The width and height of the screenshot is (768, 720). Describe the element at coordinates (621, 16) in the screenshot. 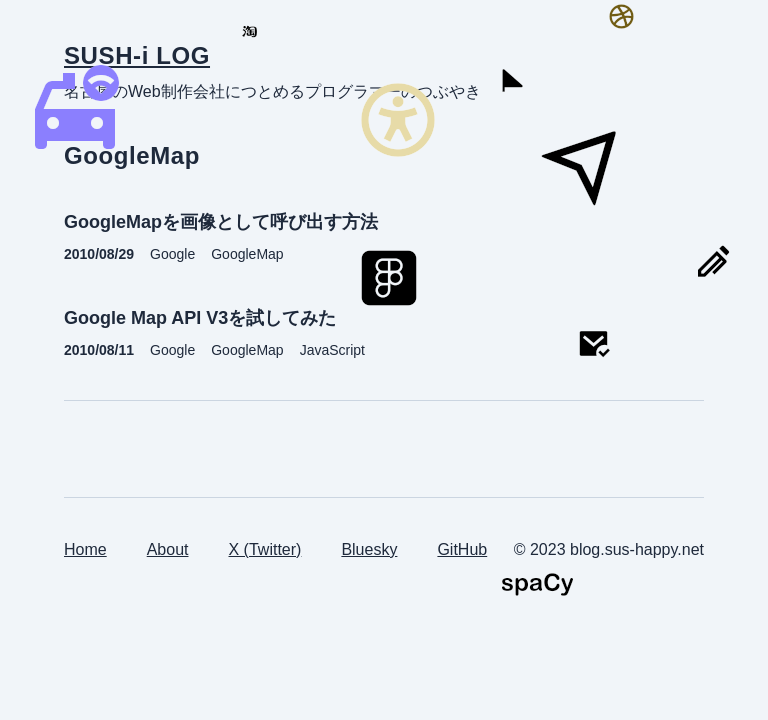

I see `visit dribbble profile or portfolio` at that location.